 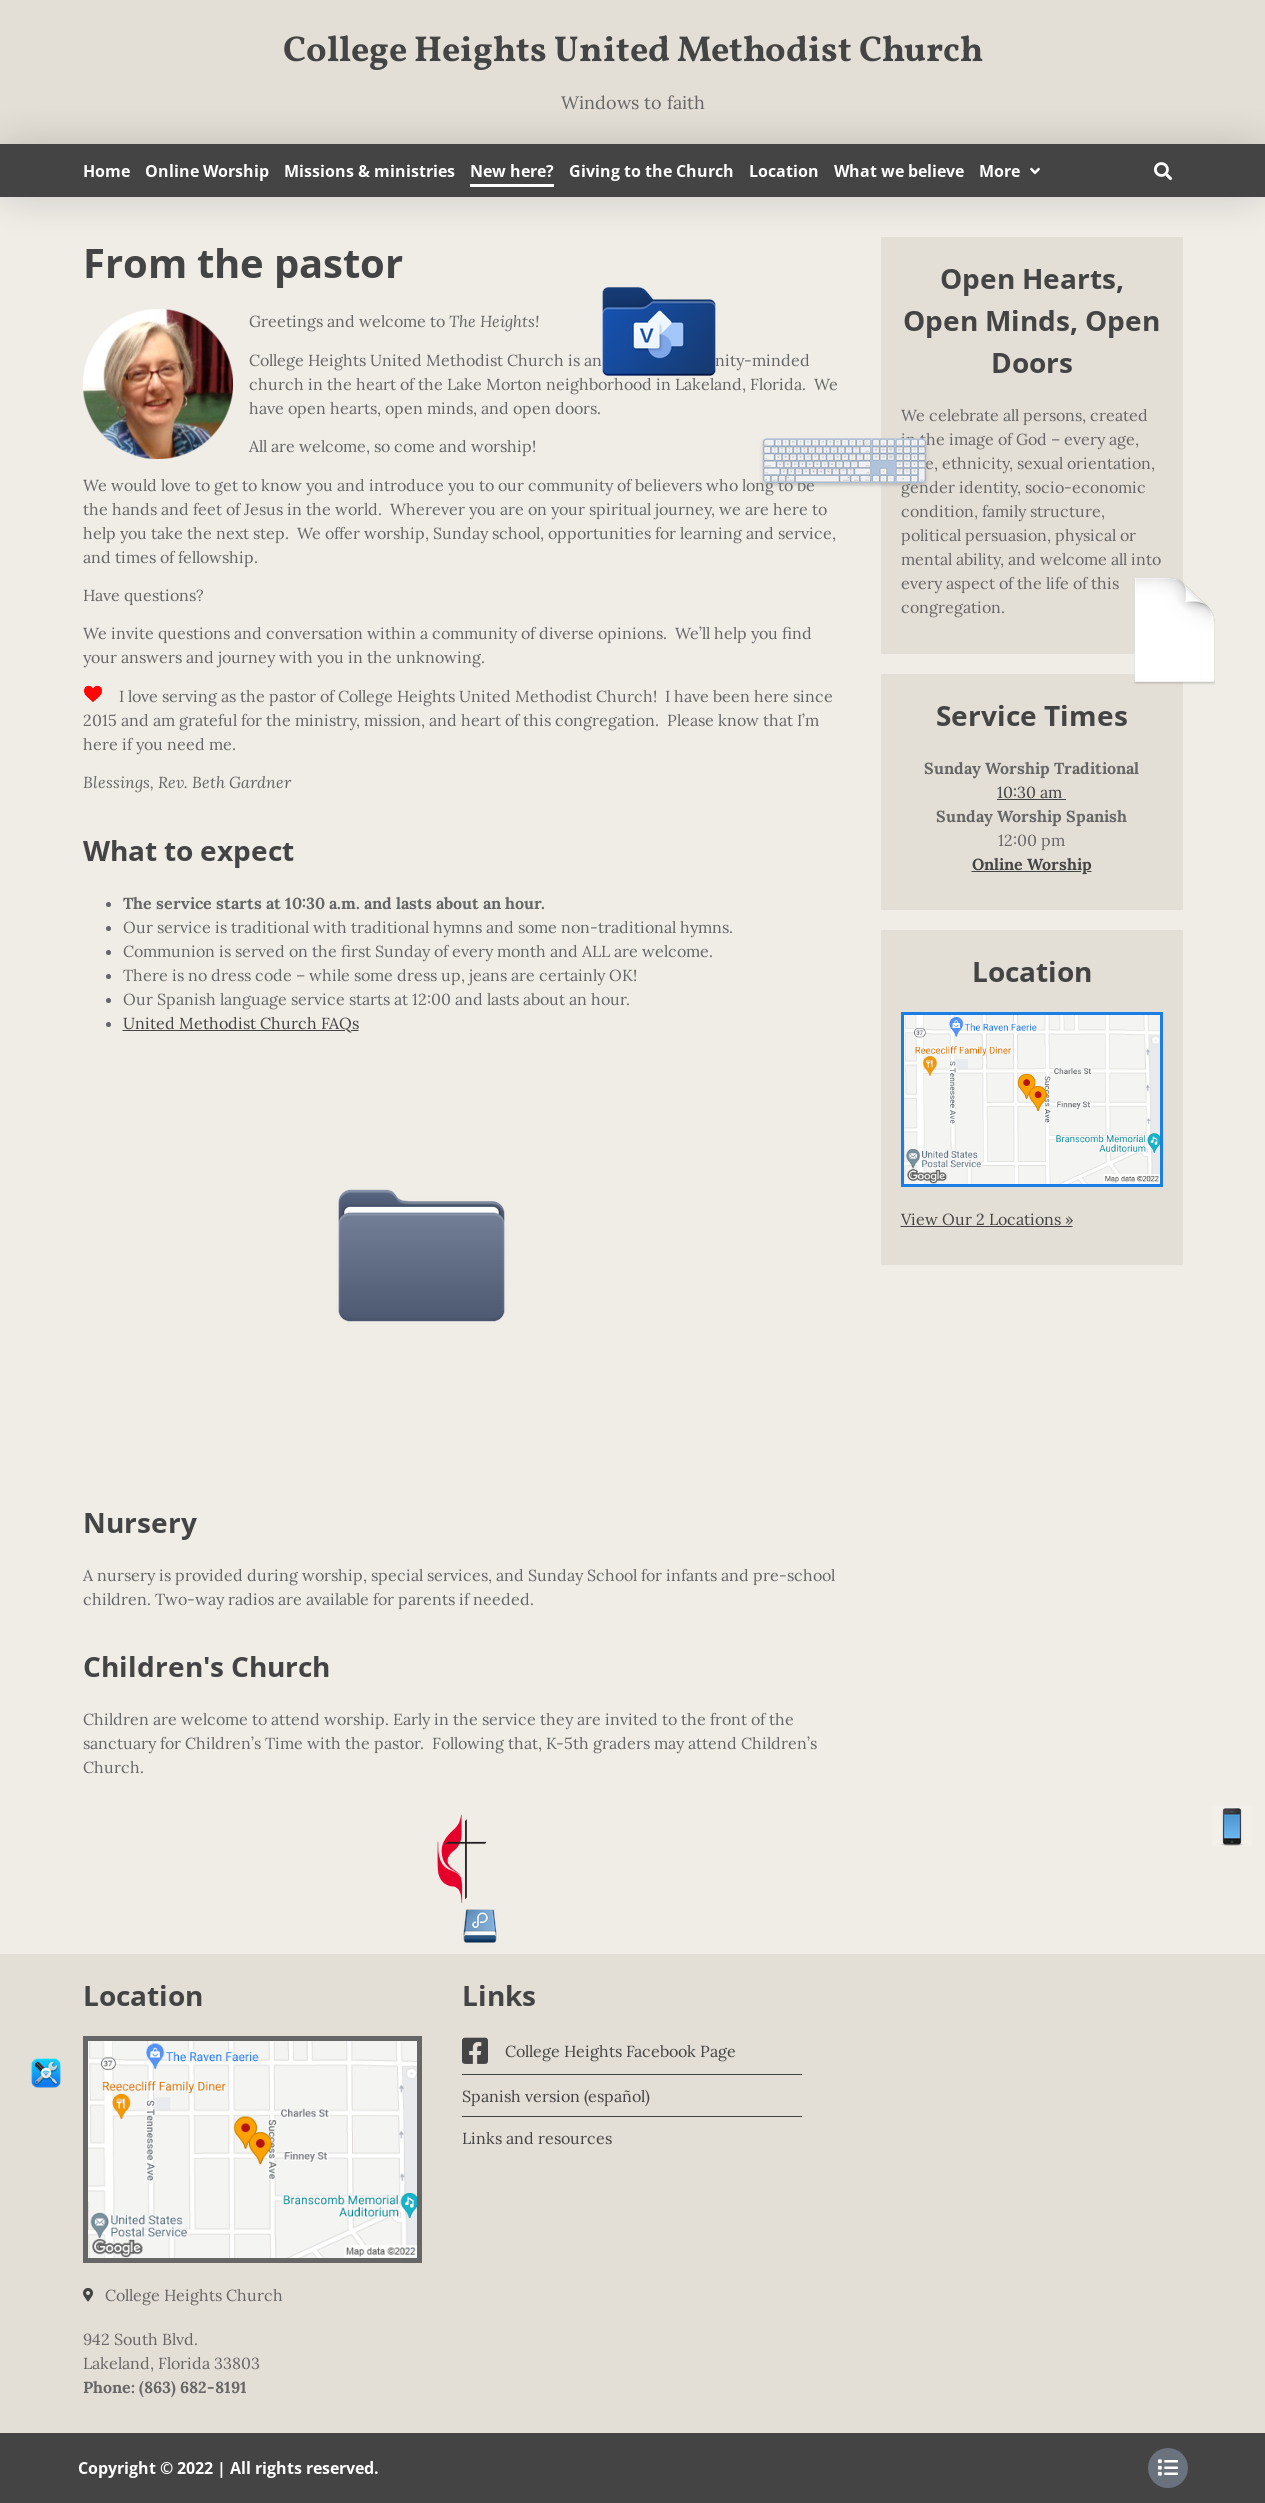 What do you see at coordinates (844, 460) in the screenshot?
I see `connect a bluetooth keyboard` at bounding box center [844, 460].